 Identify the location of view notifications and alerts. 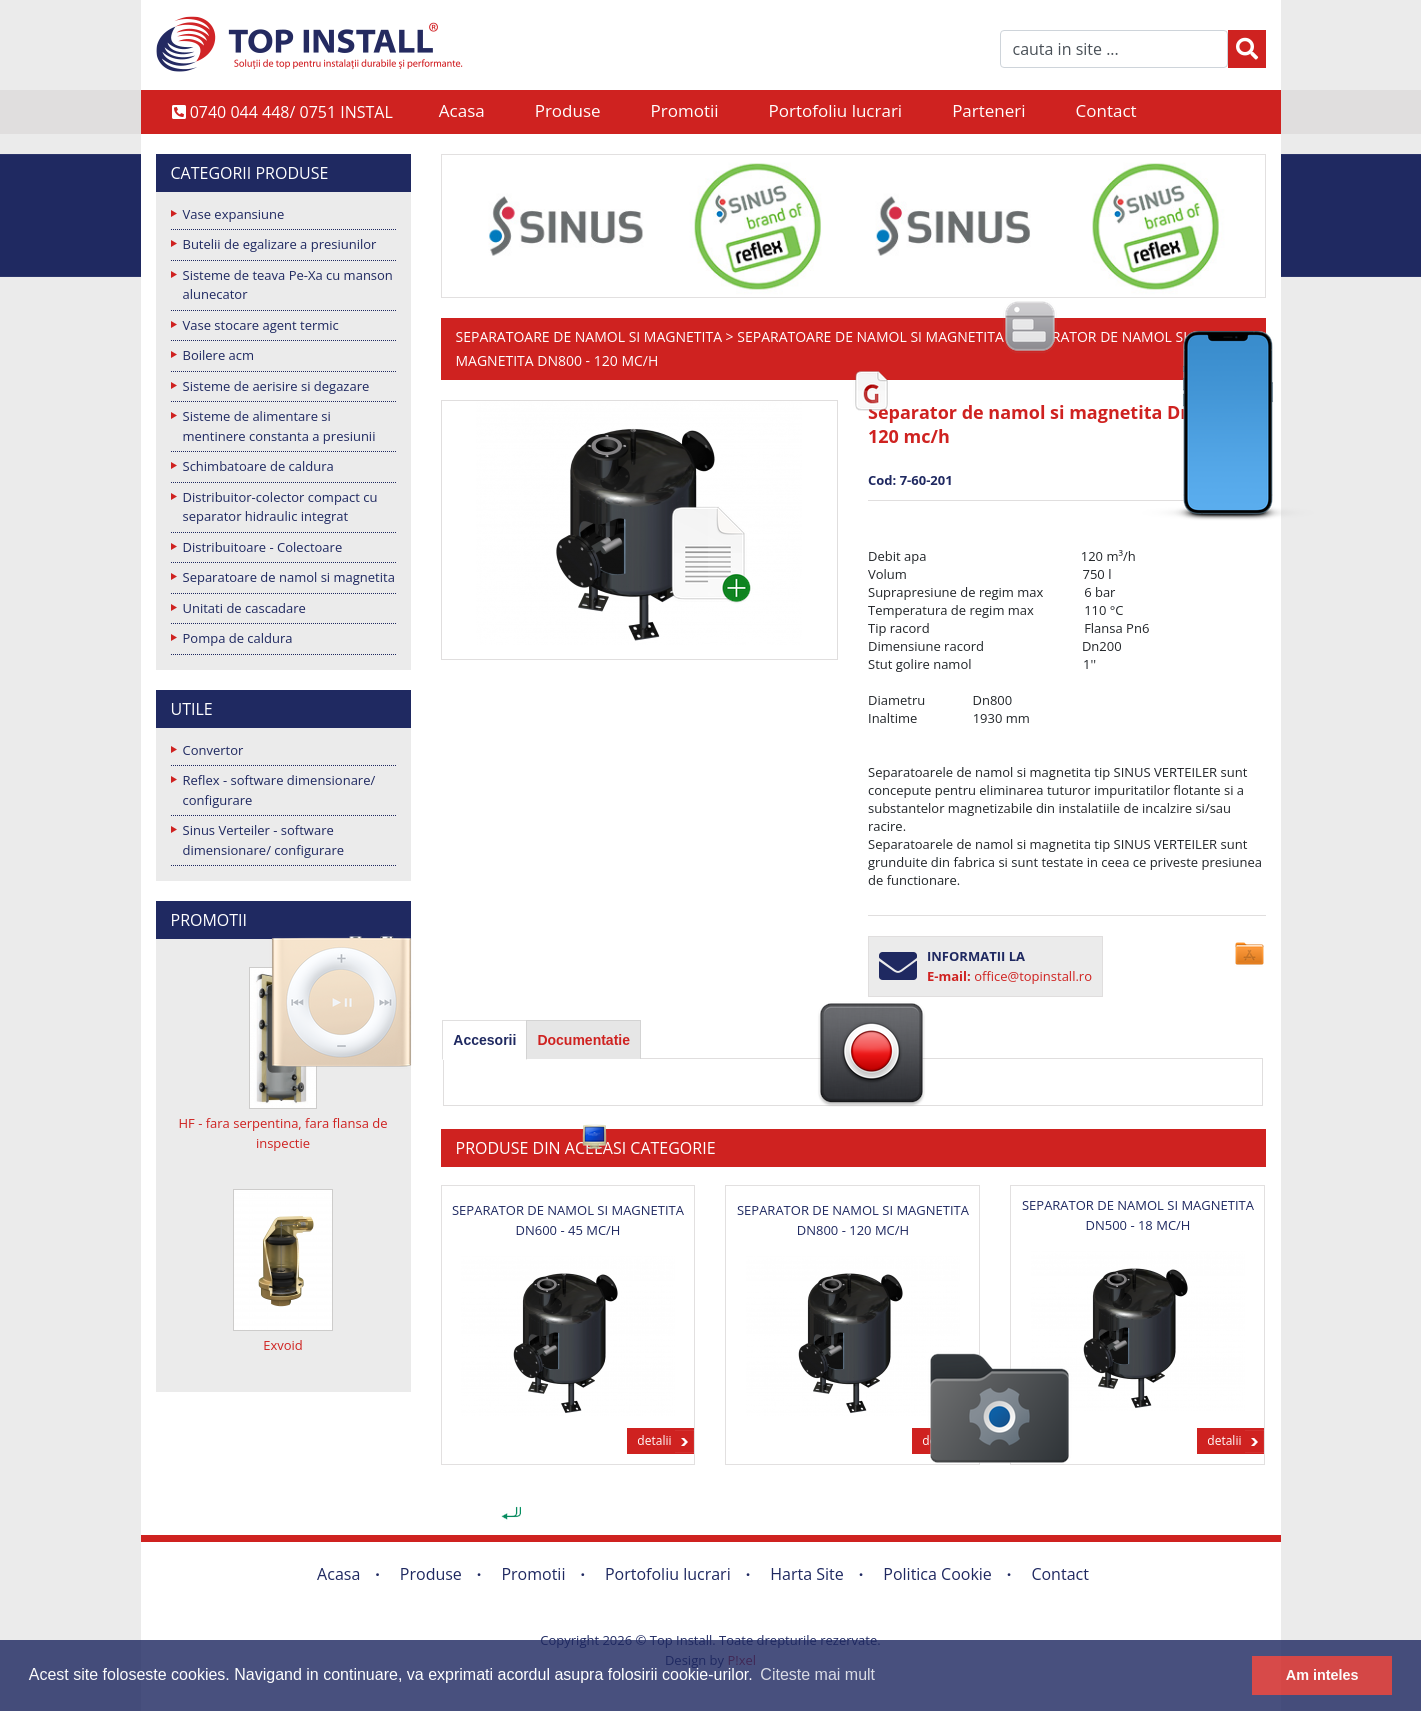
(871, 1054).